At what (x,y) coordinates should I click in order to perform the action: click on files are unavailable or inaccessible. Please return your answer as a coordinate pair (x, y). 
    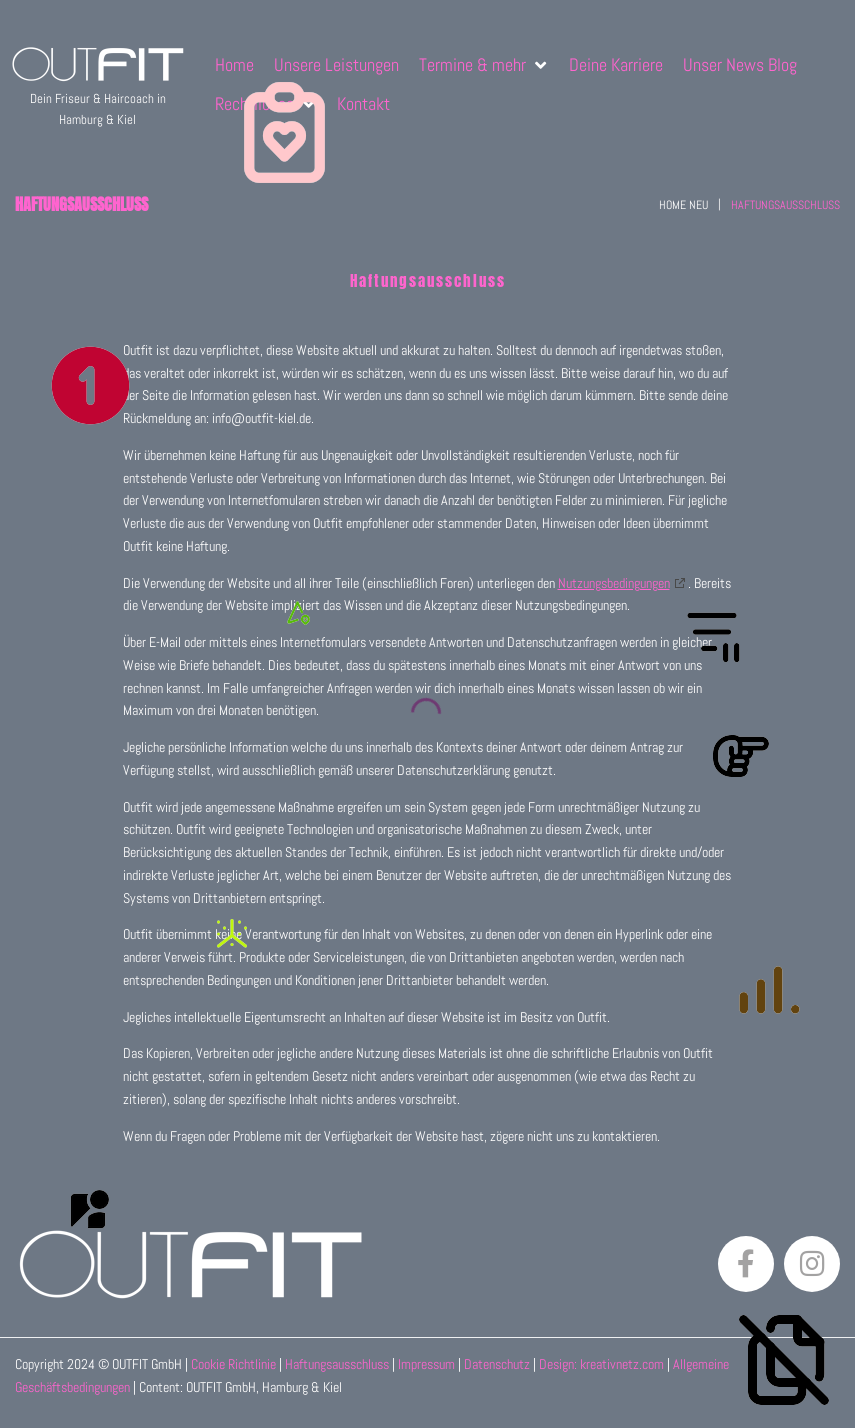
    Looking at the image, I should click on (784, 1360).